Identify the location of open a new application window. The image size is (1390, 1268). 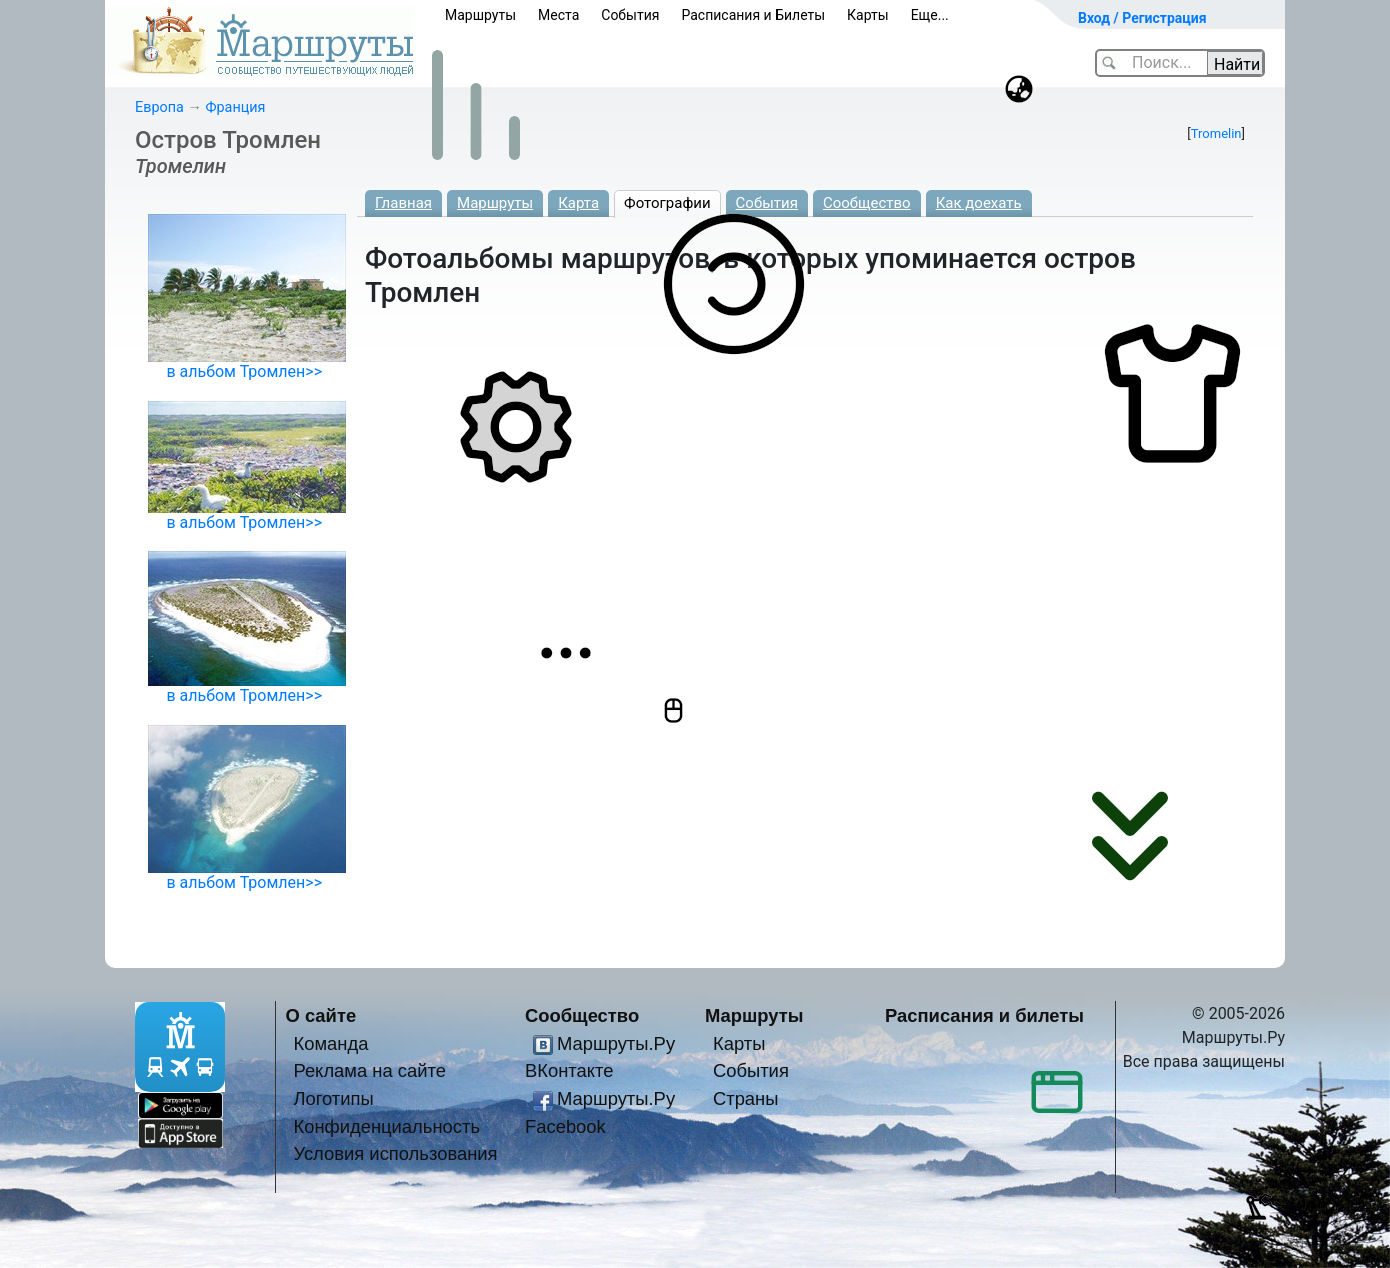
(1057, 1092).